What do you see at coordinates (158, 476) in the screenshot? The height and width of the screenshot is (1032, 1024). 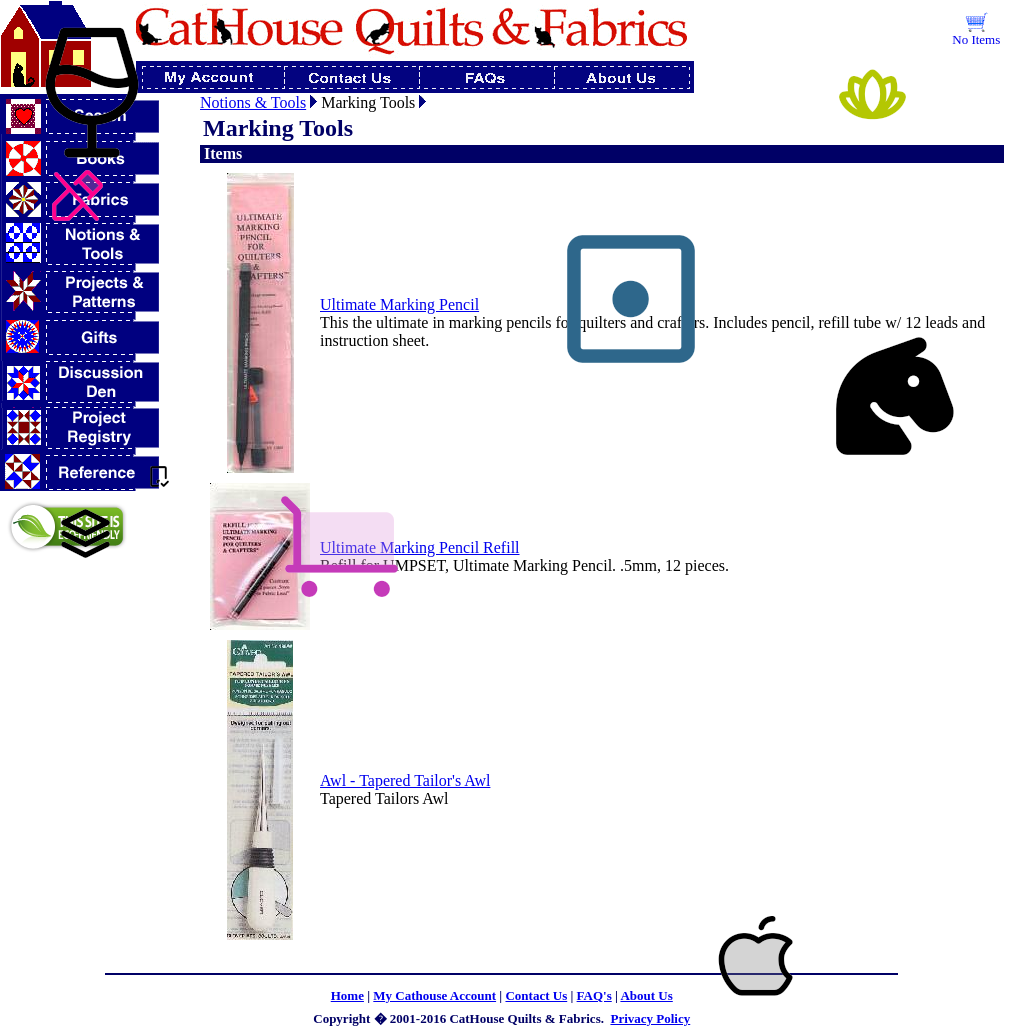 I see `tablet device successfully connected` at bounding box center [158, 476].